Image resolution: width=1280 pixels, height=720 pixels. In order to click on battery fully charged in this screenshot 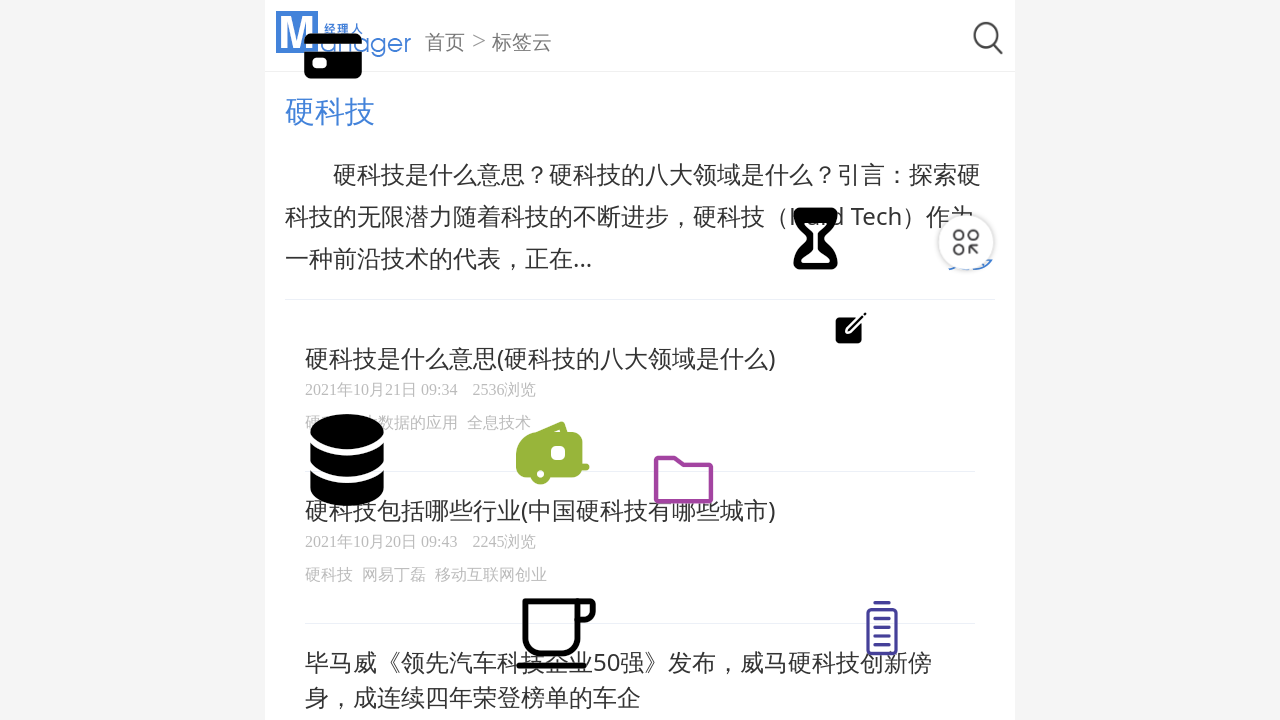, I will do `click(882, 629)`.